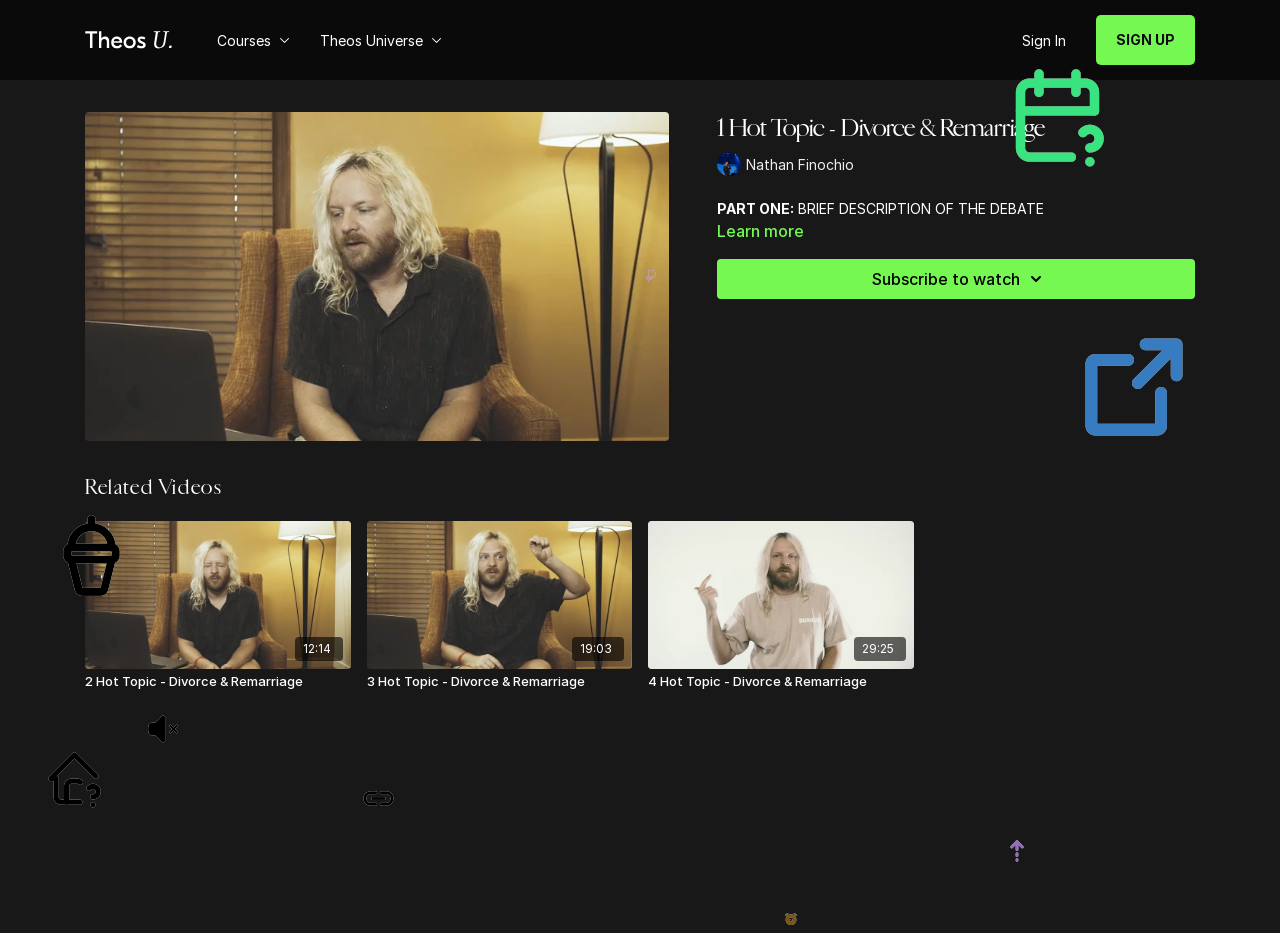  I want to click on get help or FAQ about home settings, so click(74, 778).